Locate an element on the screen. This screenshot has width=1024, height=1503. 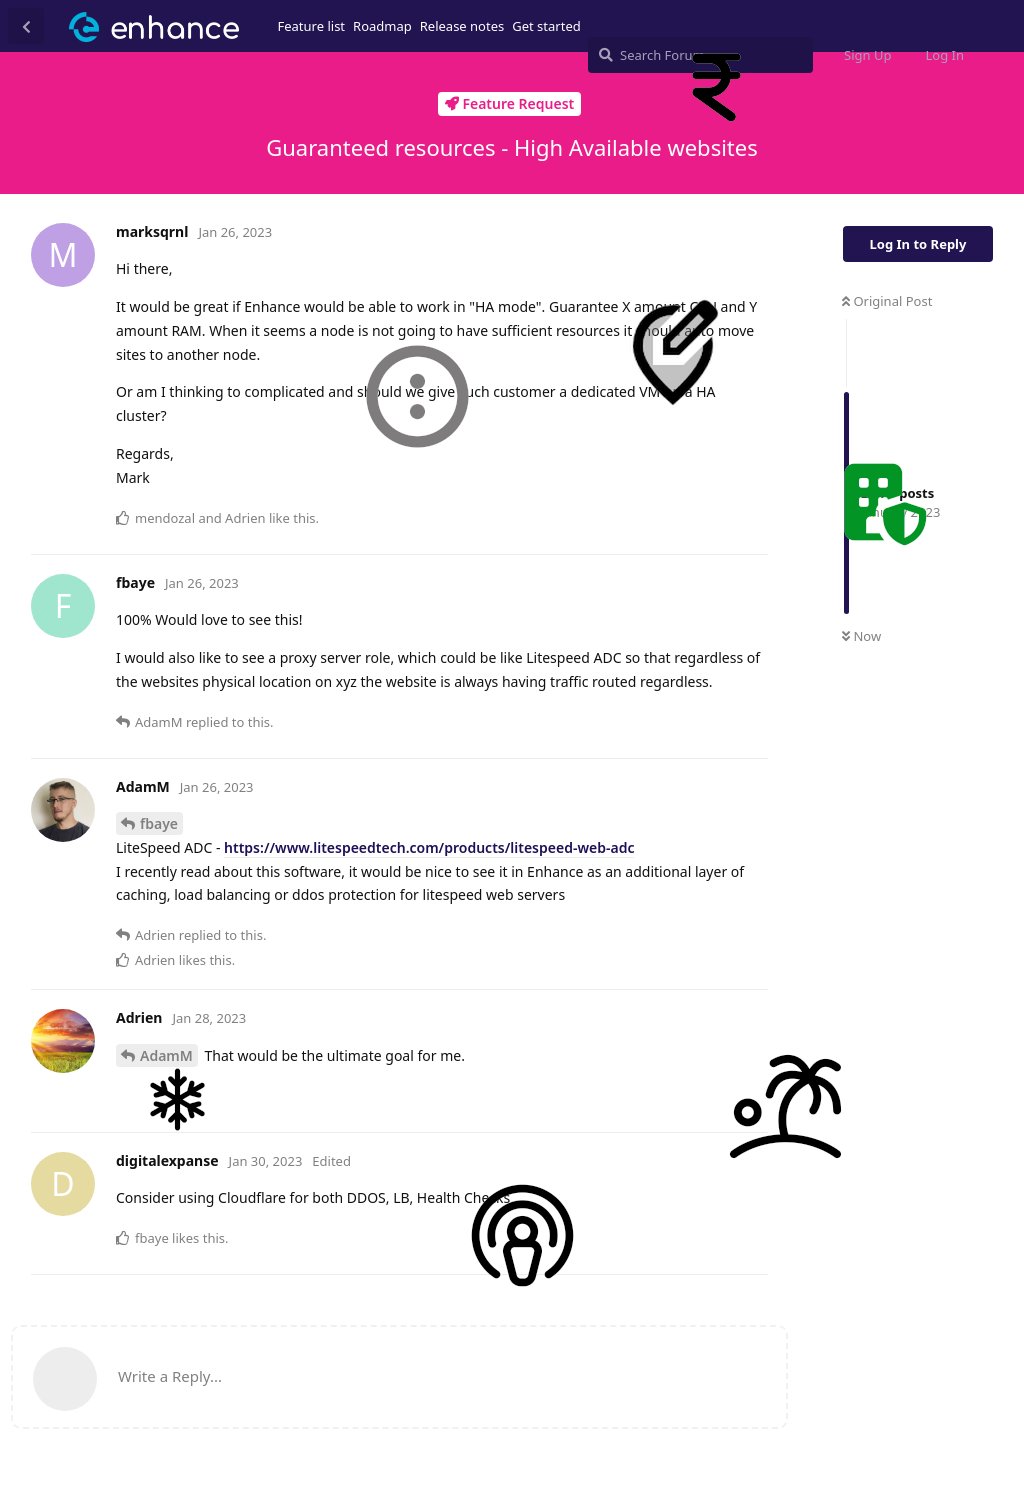
open more options menu is located at coordinates (417, 396).